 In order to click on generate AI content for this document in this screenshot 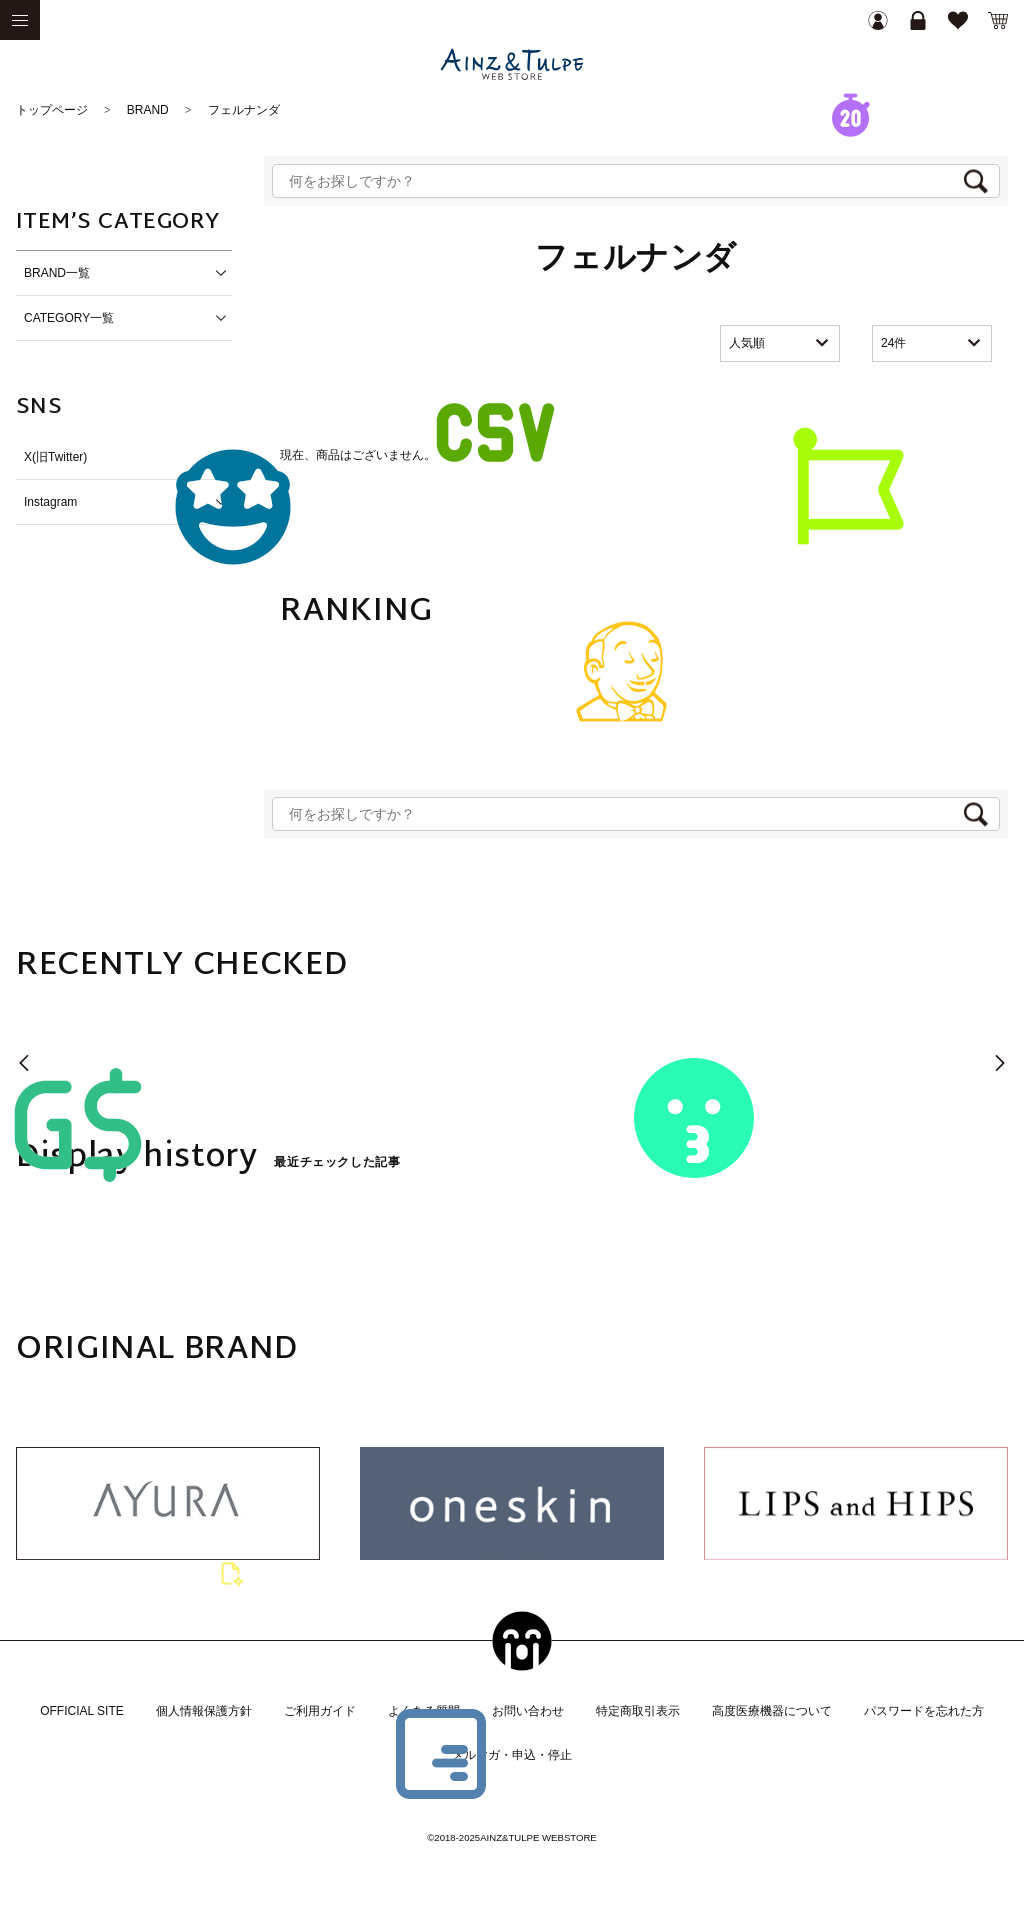, I will do `click(230, 1573)`.